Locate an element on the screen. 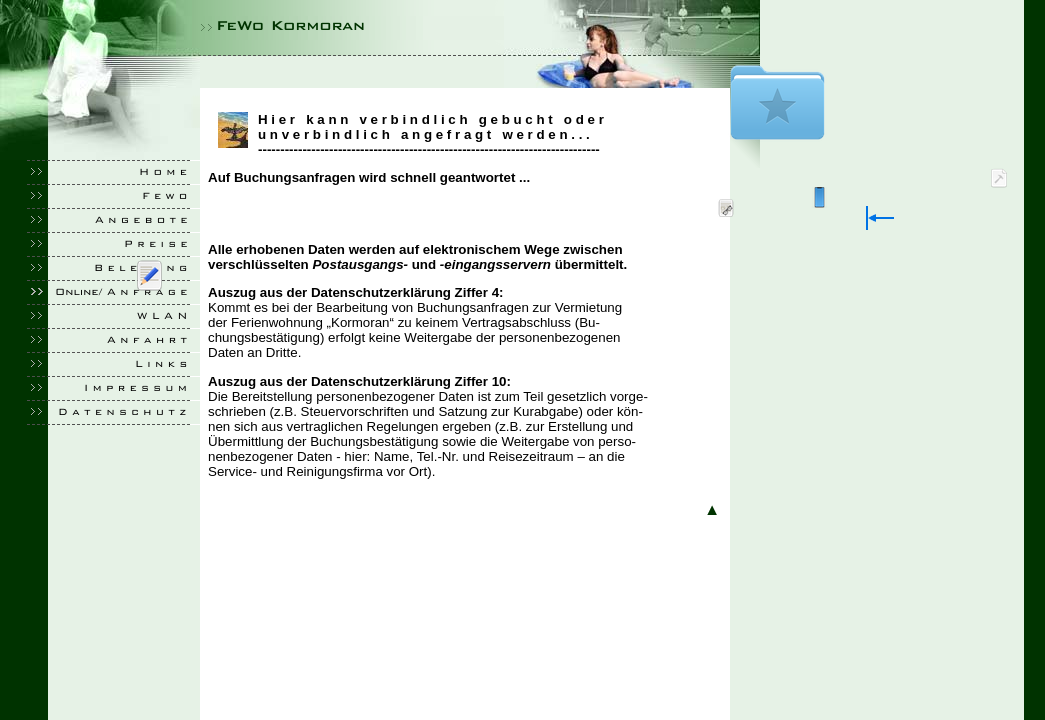  a makefile or build configuration file is located at coordinates (999, 178).